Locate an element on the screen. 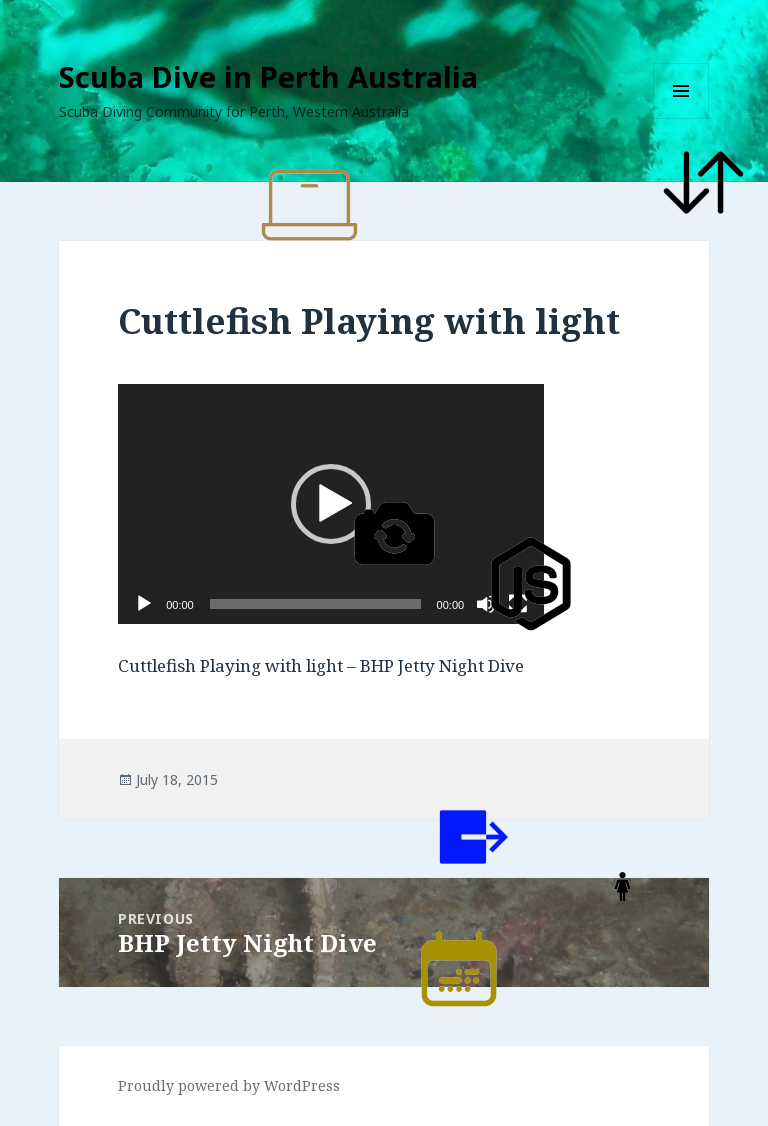  log out of your account is located at coordinates (474, 837).